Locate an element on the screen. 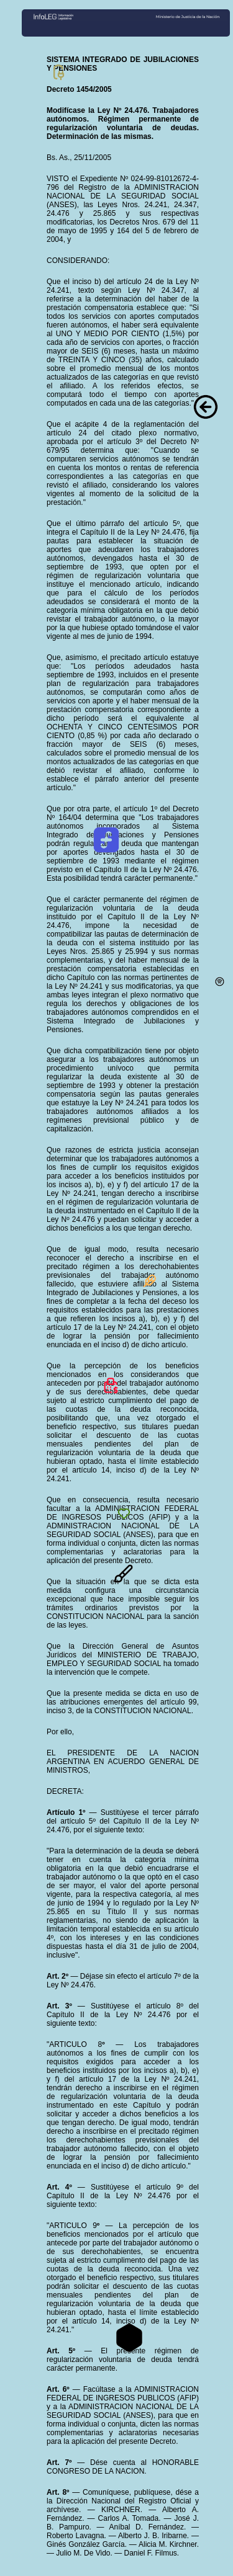 The height and width of the screenshot is (2576, 233). open point of sale system is located at coordinates (111, 1386).